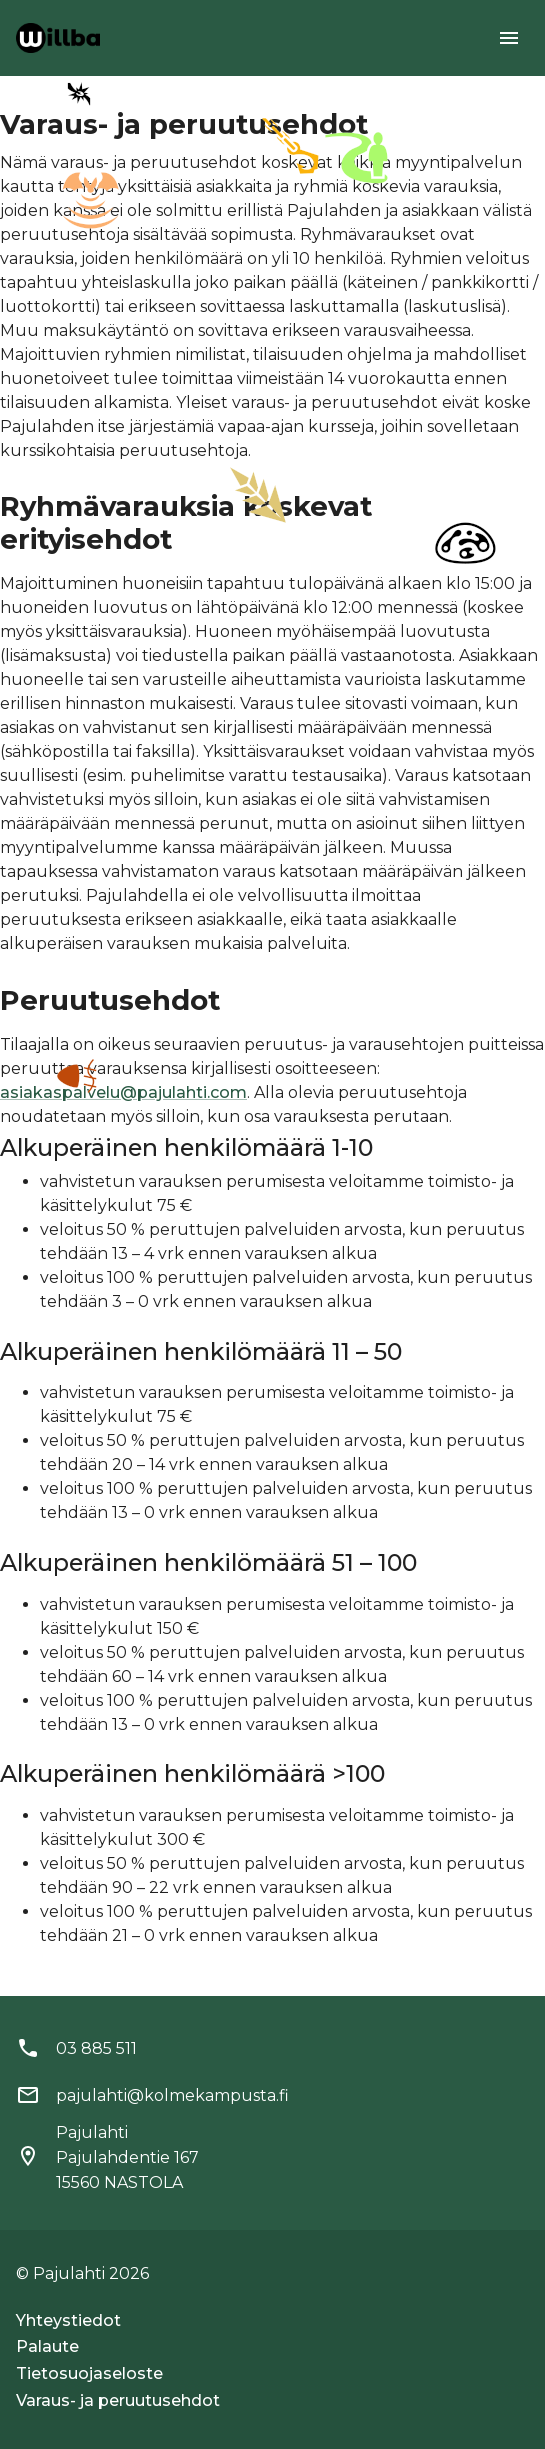  I want to click on indicates a high-priority or urgent meeting alert, so click(79, 94).